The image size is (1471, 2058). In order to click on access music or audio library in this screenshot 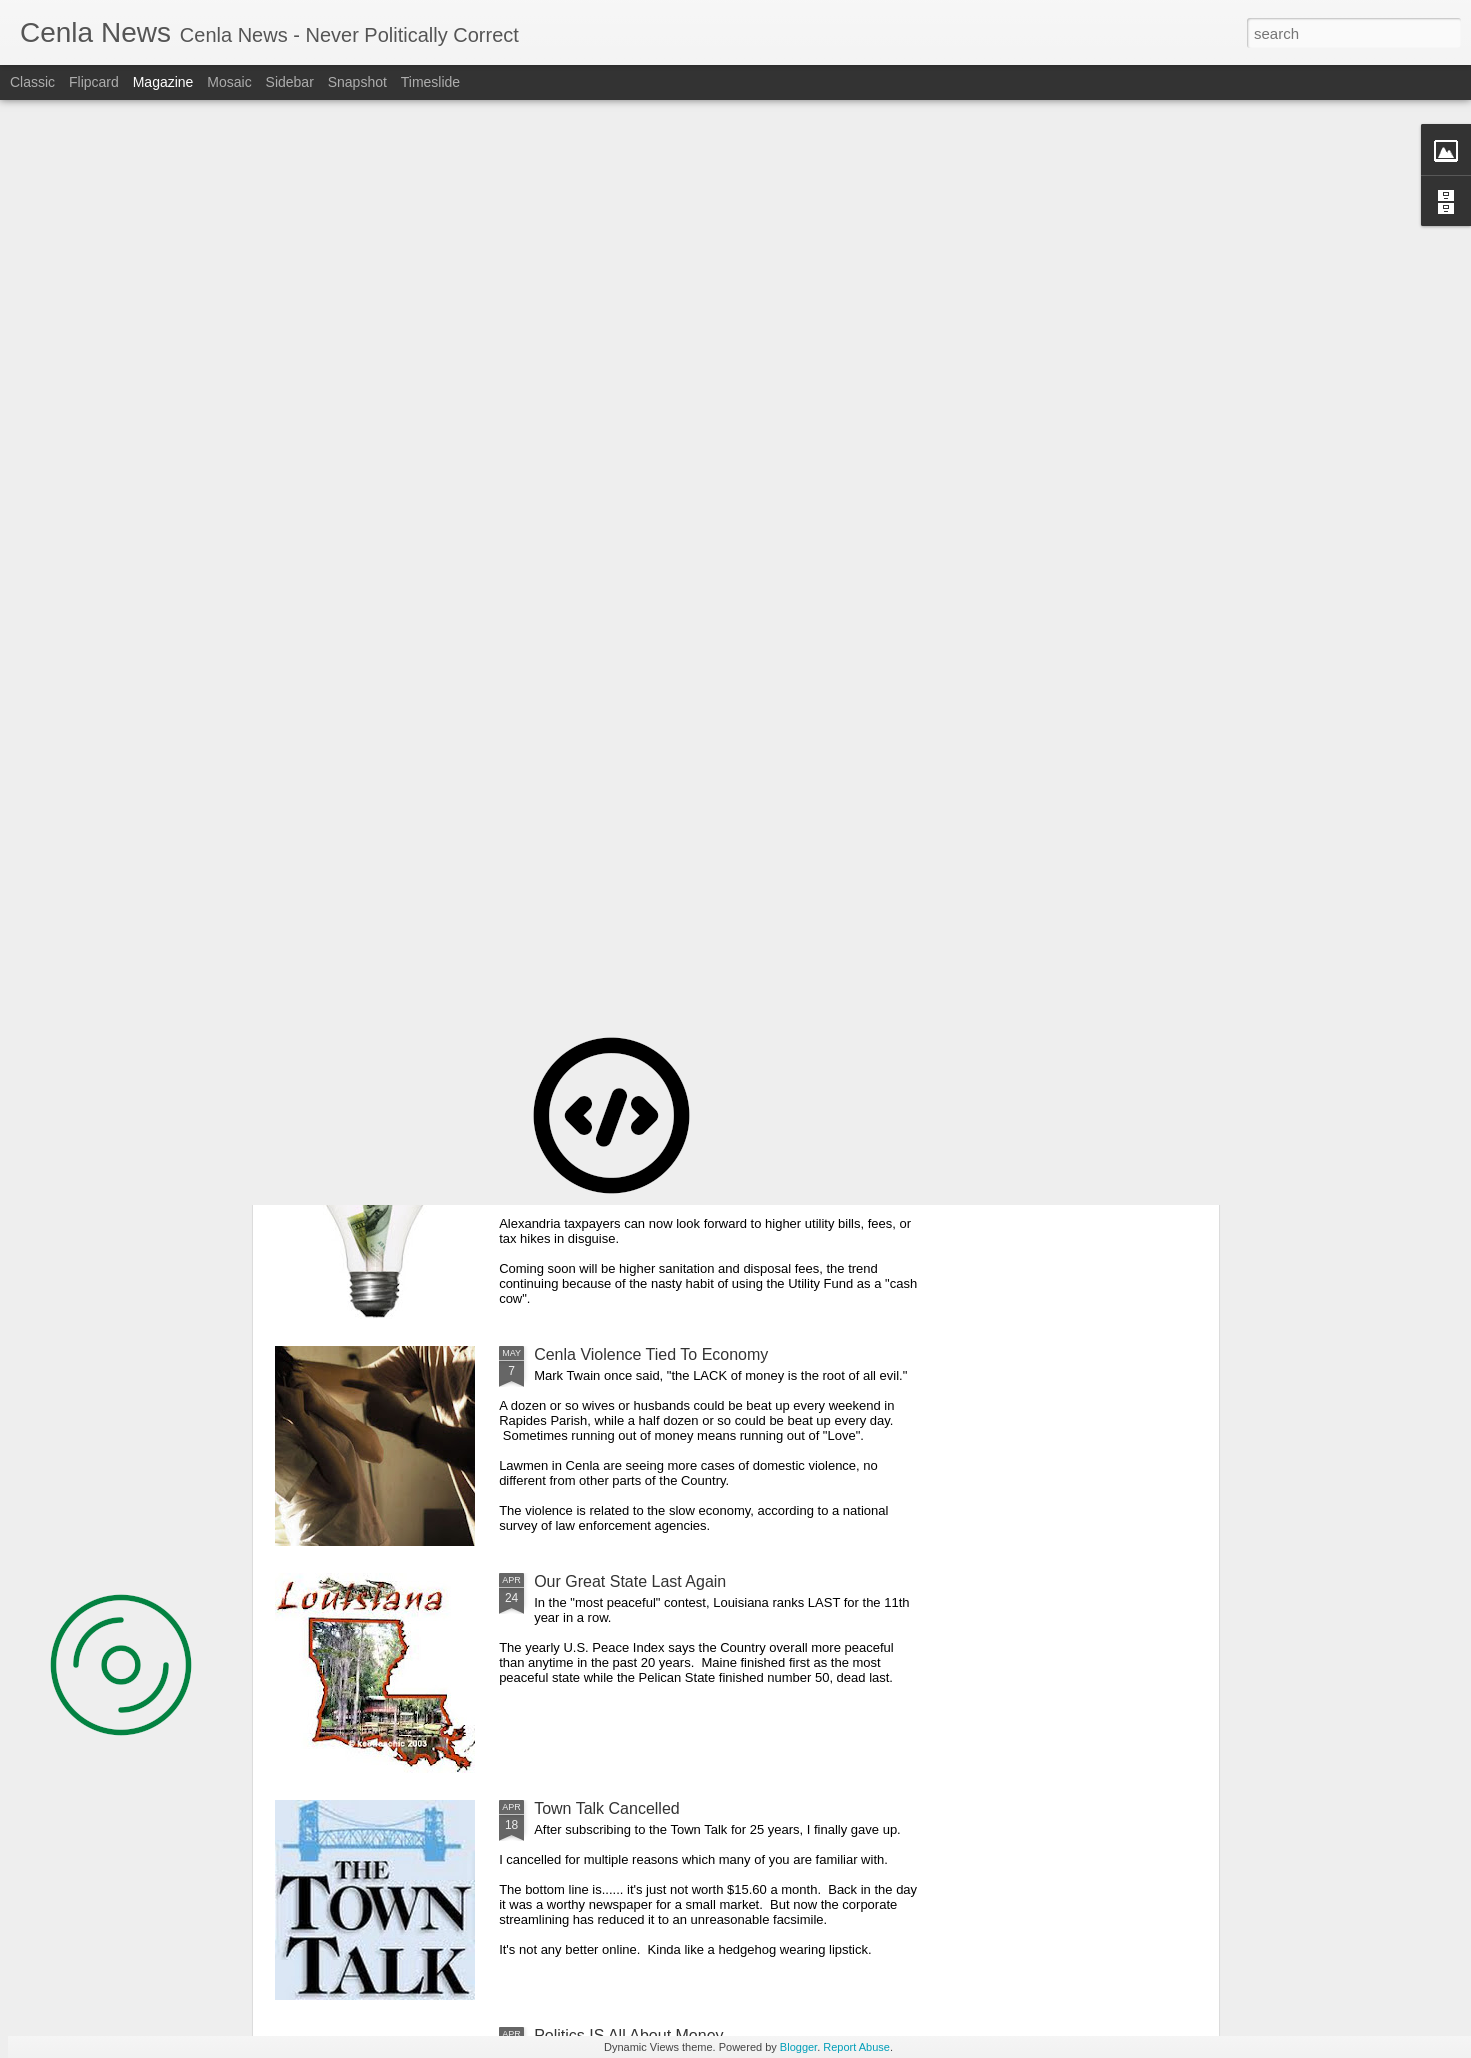, I will do `click(121, 1665)`.